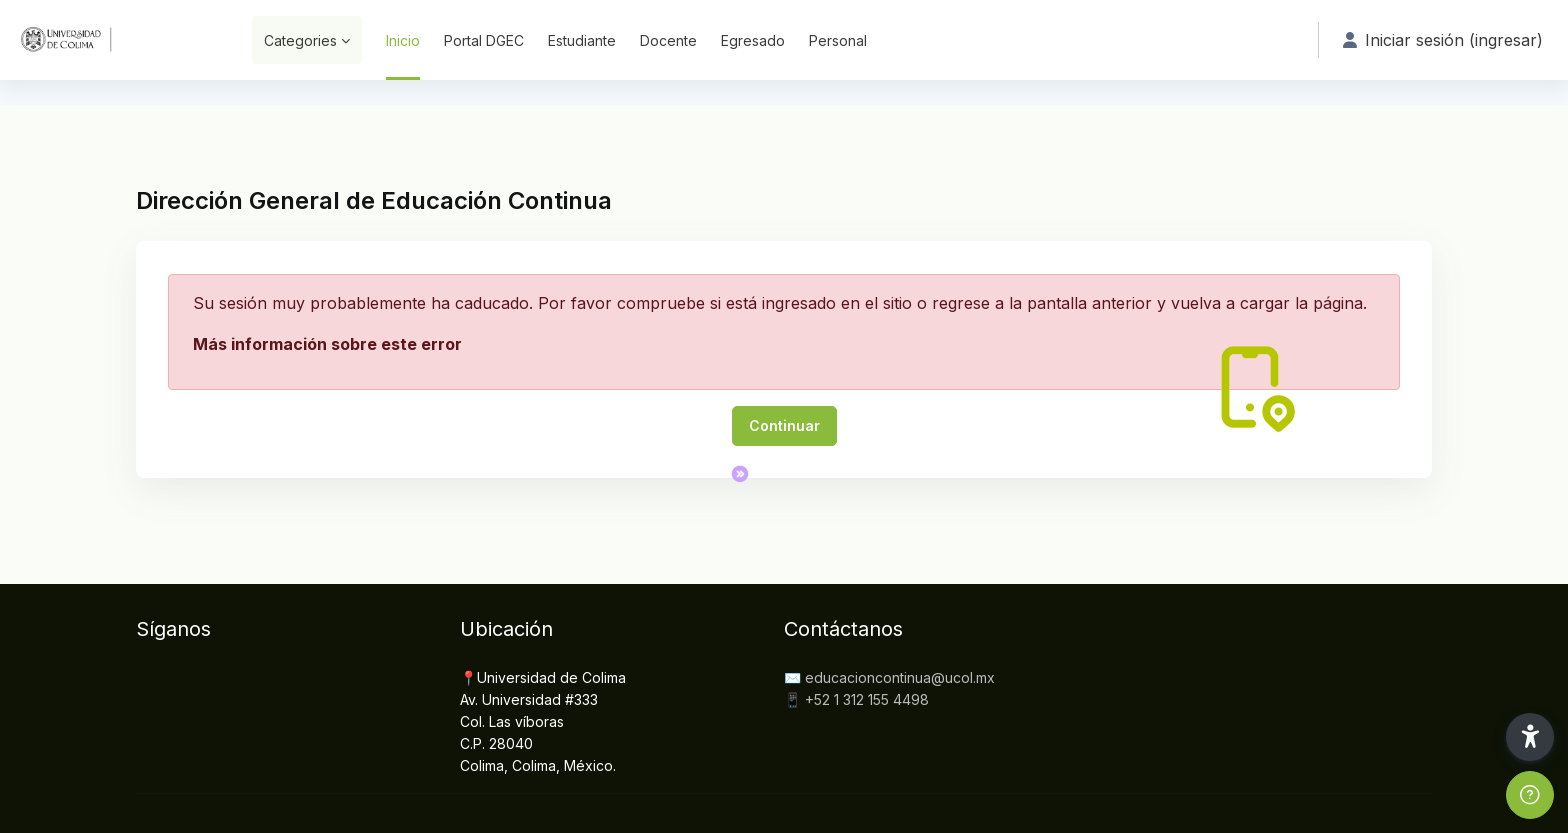 The width and height of the screenshot is (1568, 833). Describe the element at coordinates (1250, 387) in the screenshot. I see `view device location on map` at that location.